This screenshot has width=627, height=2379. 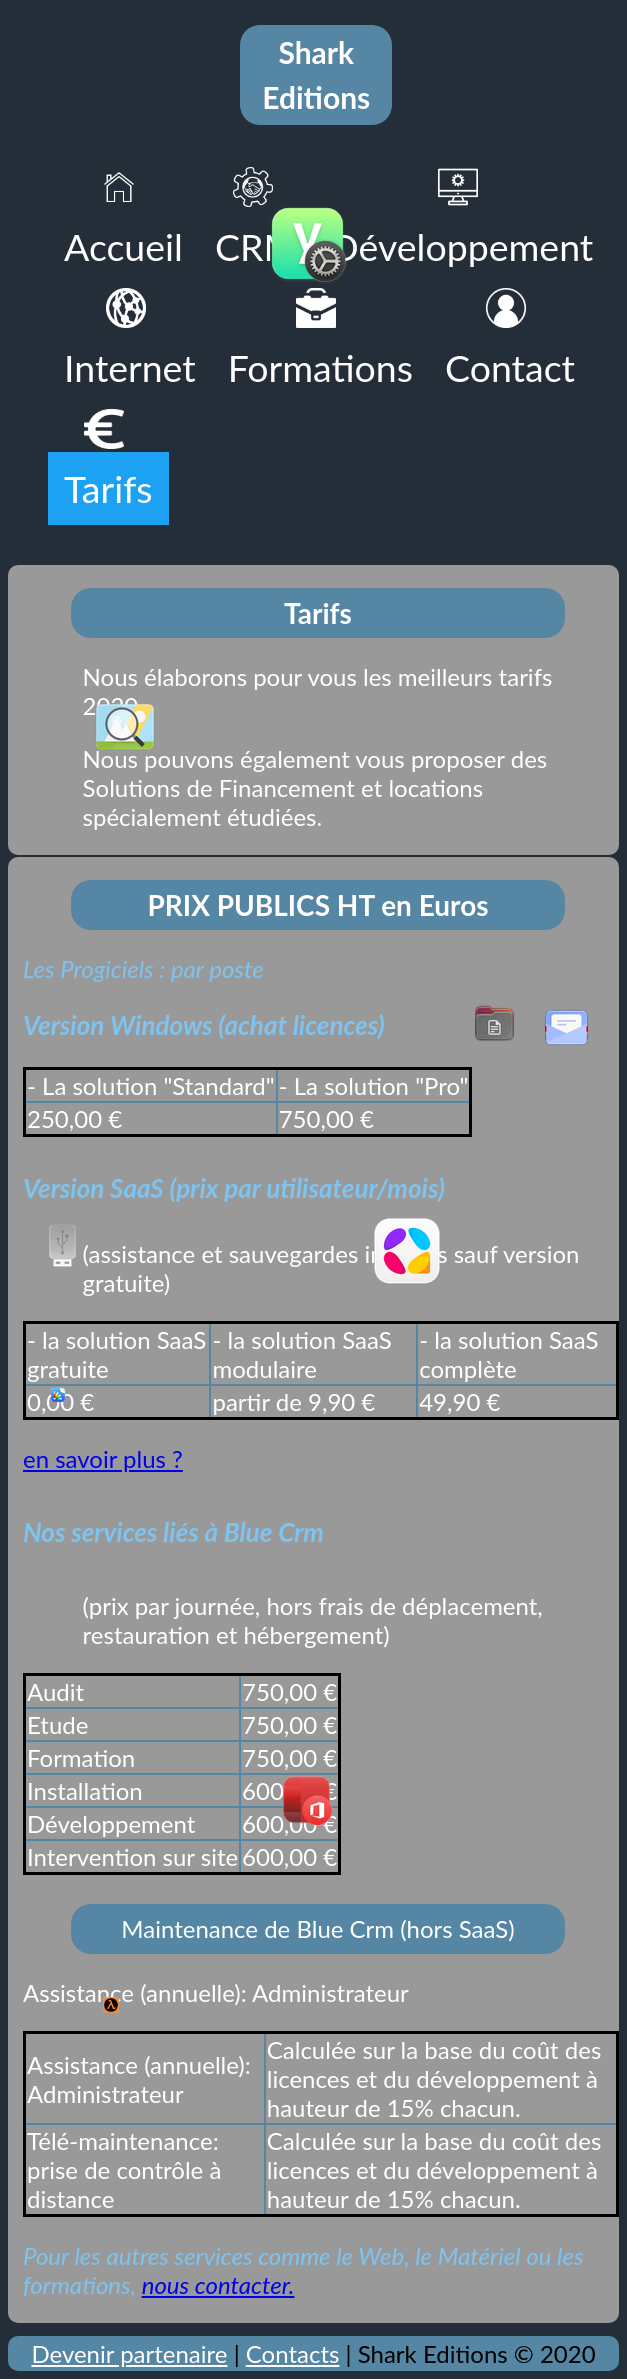 I want to click on open microsoft office suite, so click(x=306, y=1799).